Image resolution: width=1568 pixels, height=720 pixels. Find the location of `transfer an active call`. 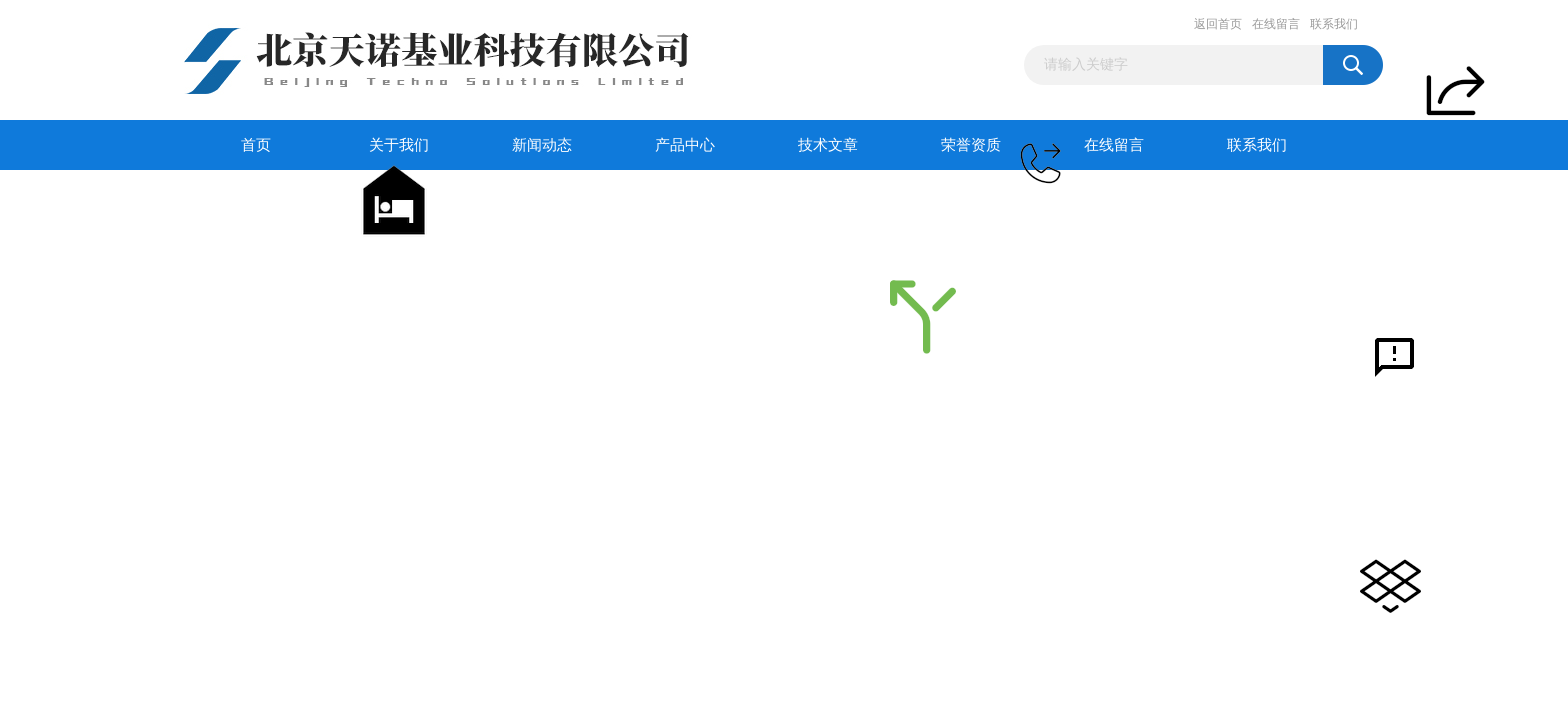

transfer an active call is located at coordinates (1041, 162).